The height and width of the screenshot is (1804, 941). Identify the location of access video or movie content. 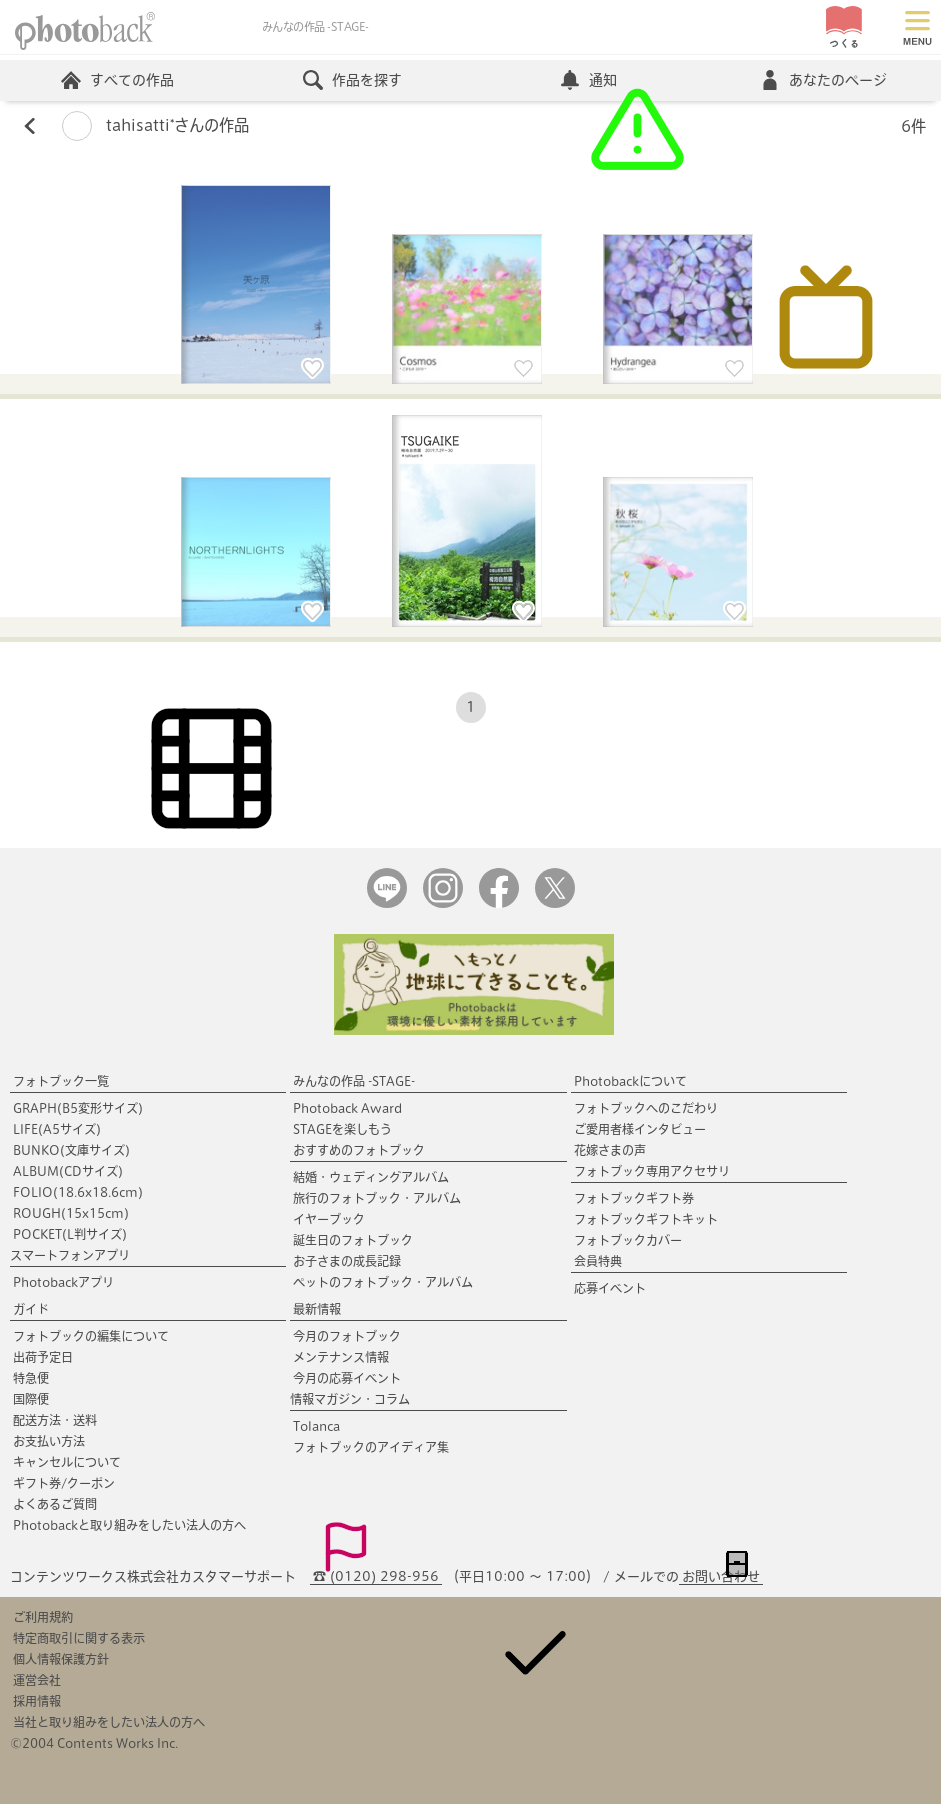
(211, 768).